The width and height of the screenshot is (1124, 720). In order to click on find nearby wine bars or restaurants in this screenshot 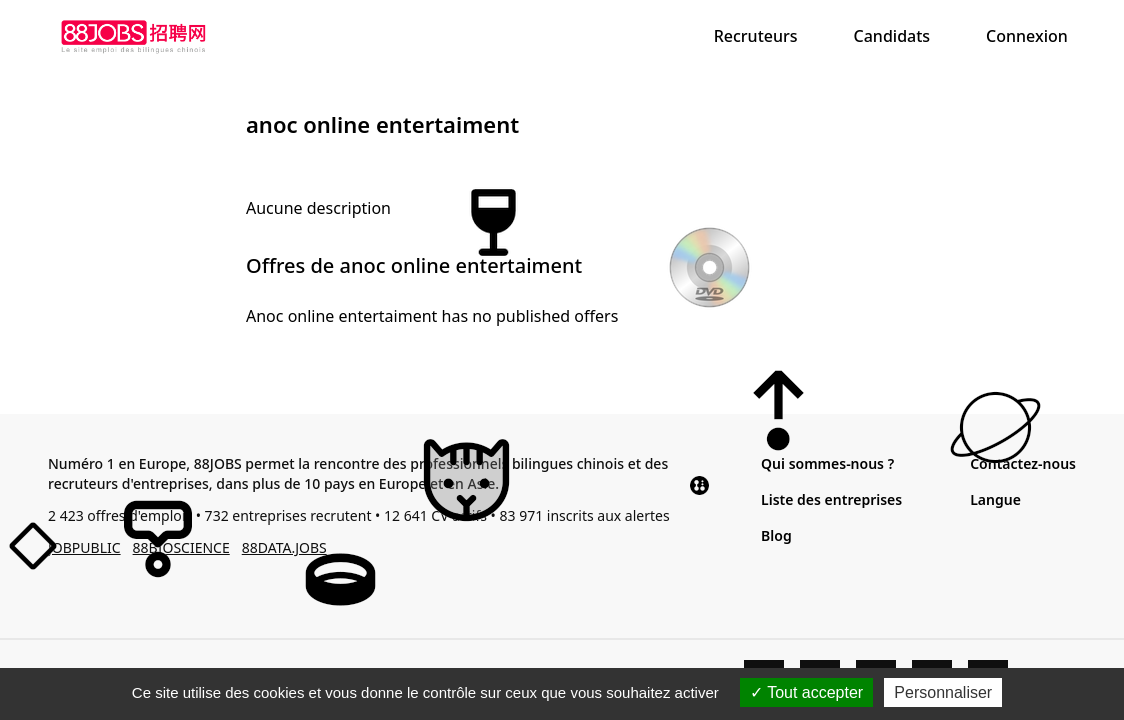, I will do `click(493, 222)`.